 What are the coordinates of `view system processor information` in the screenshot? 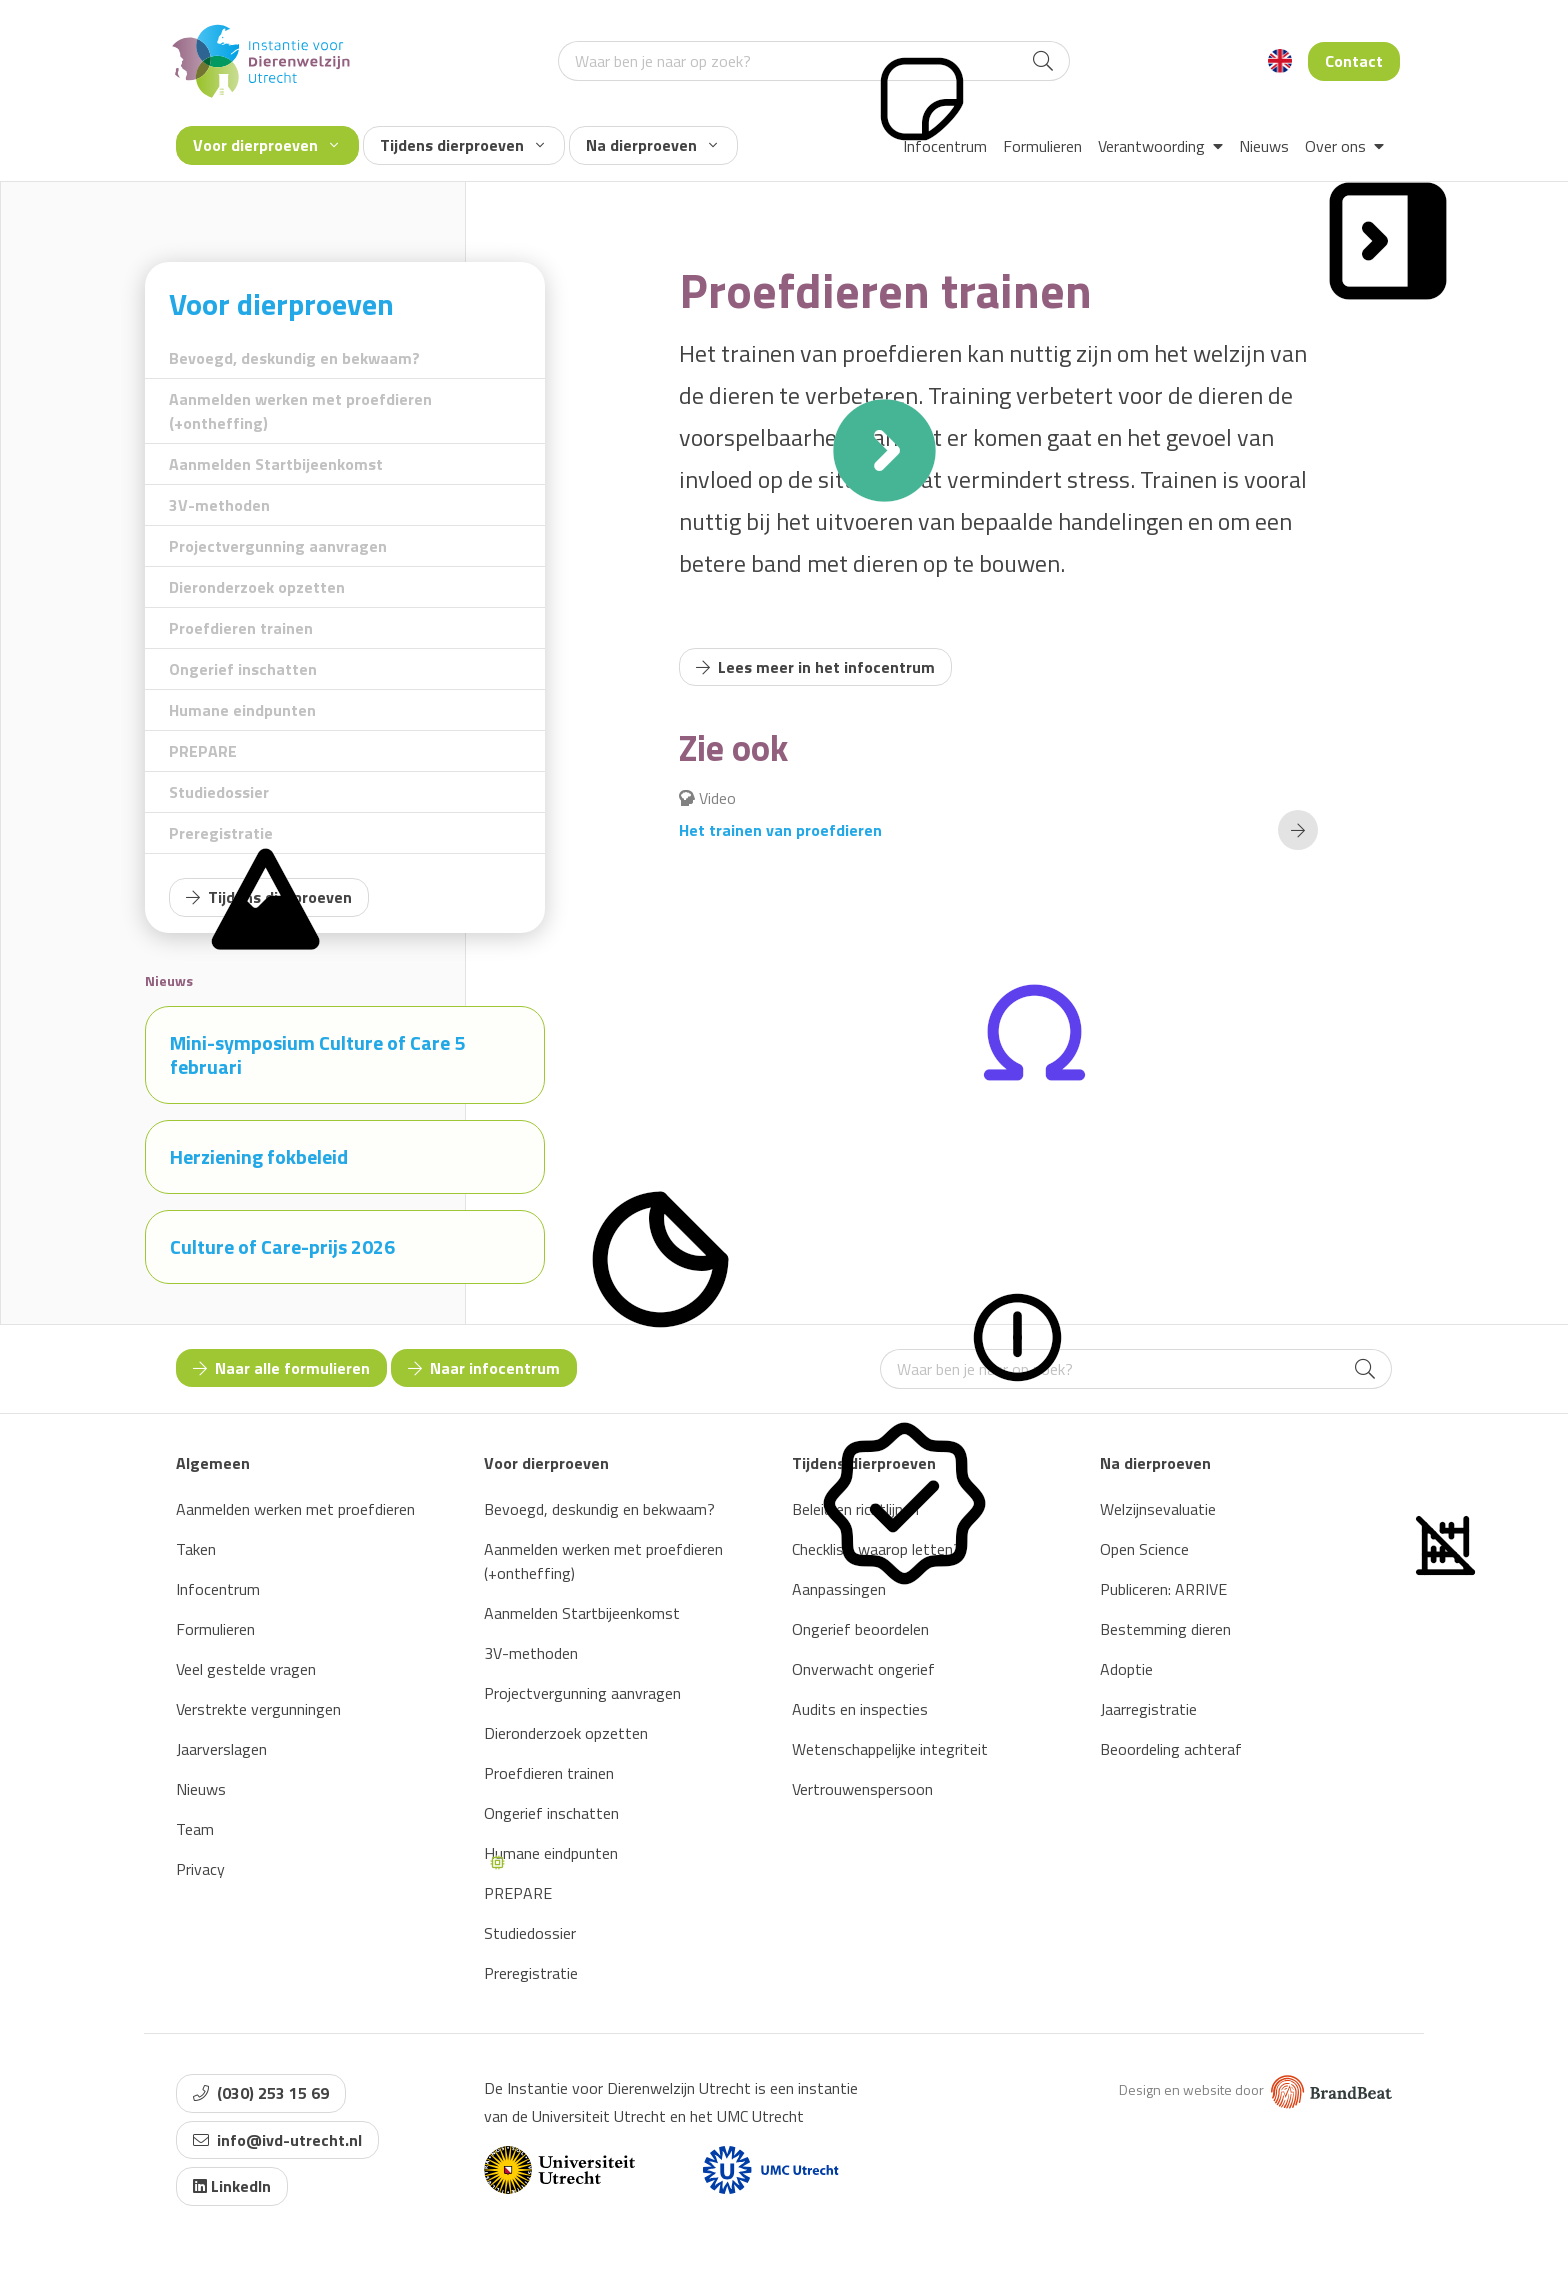 It's located at (497, 1862).